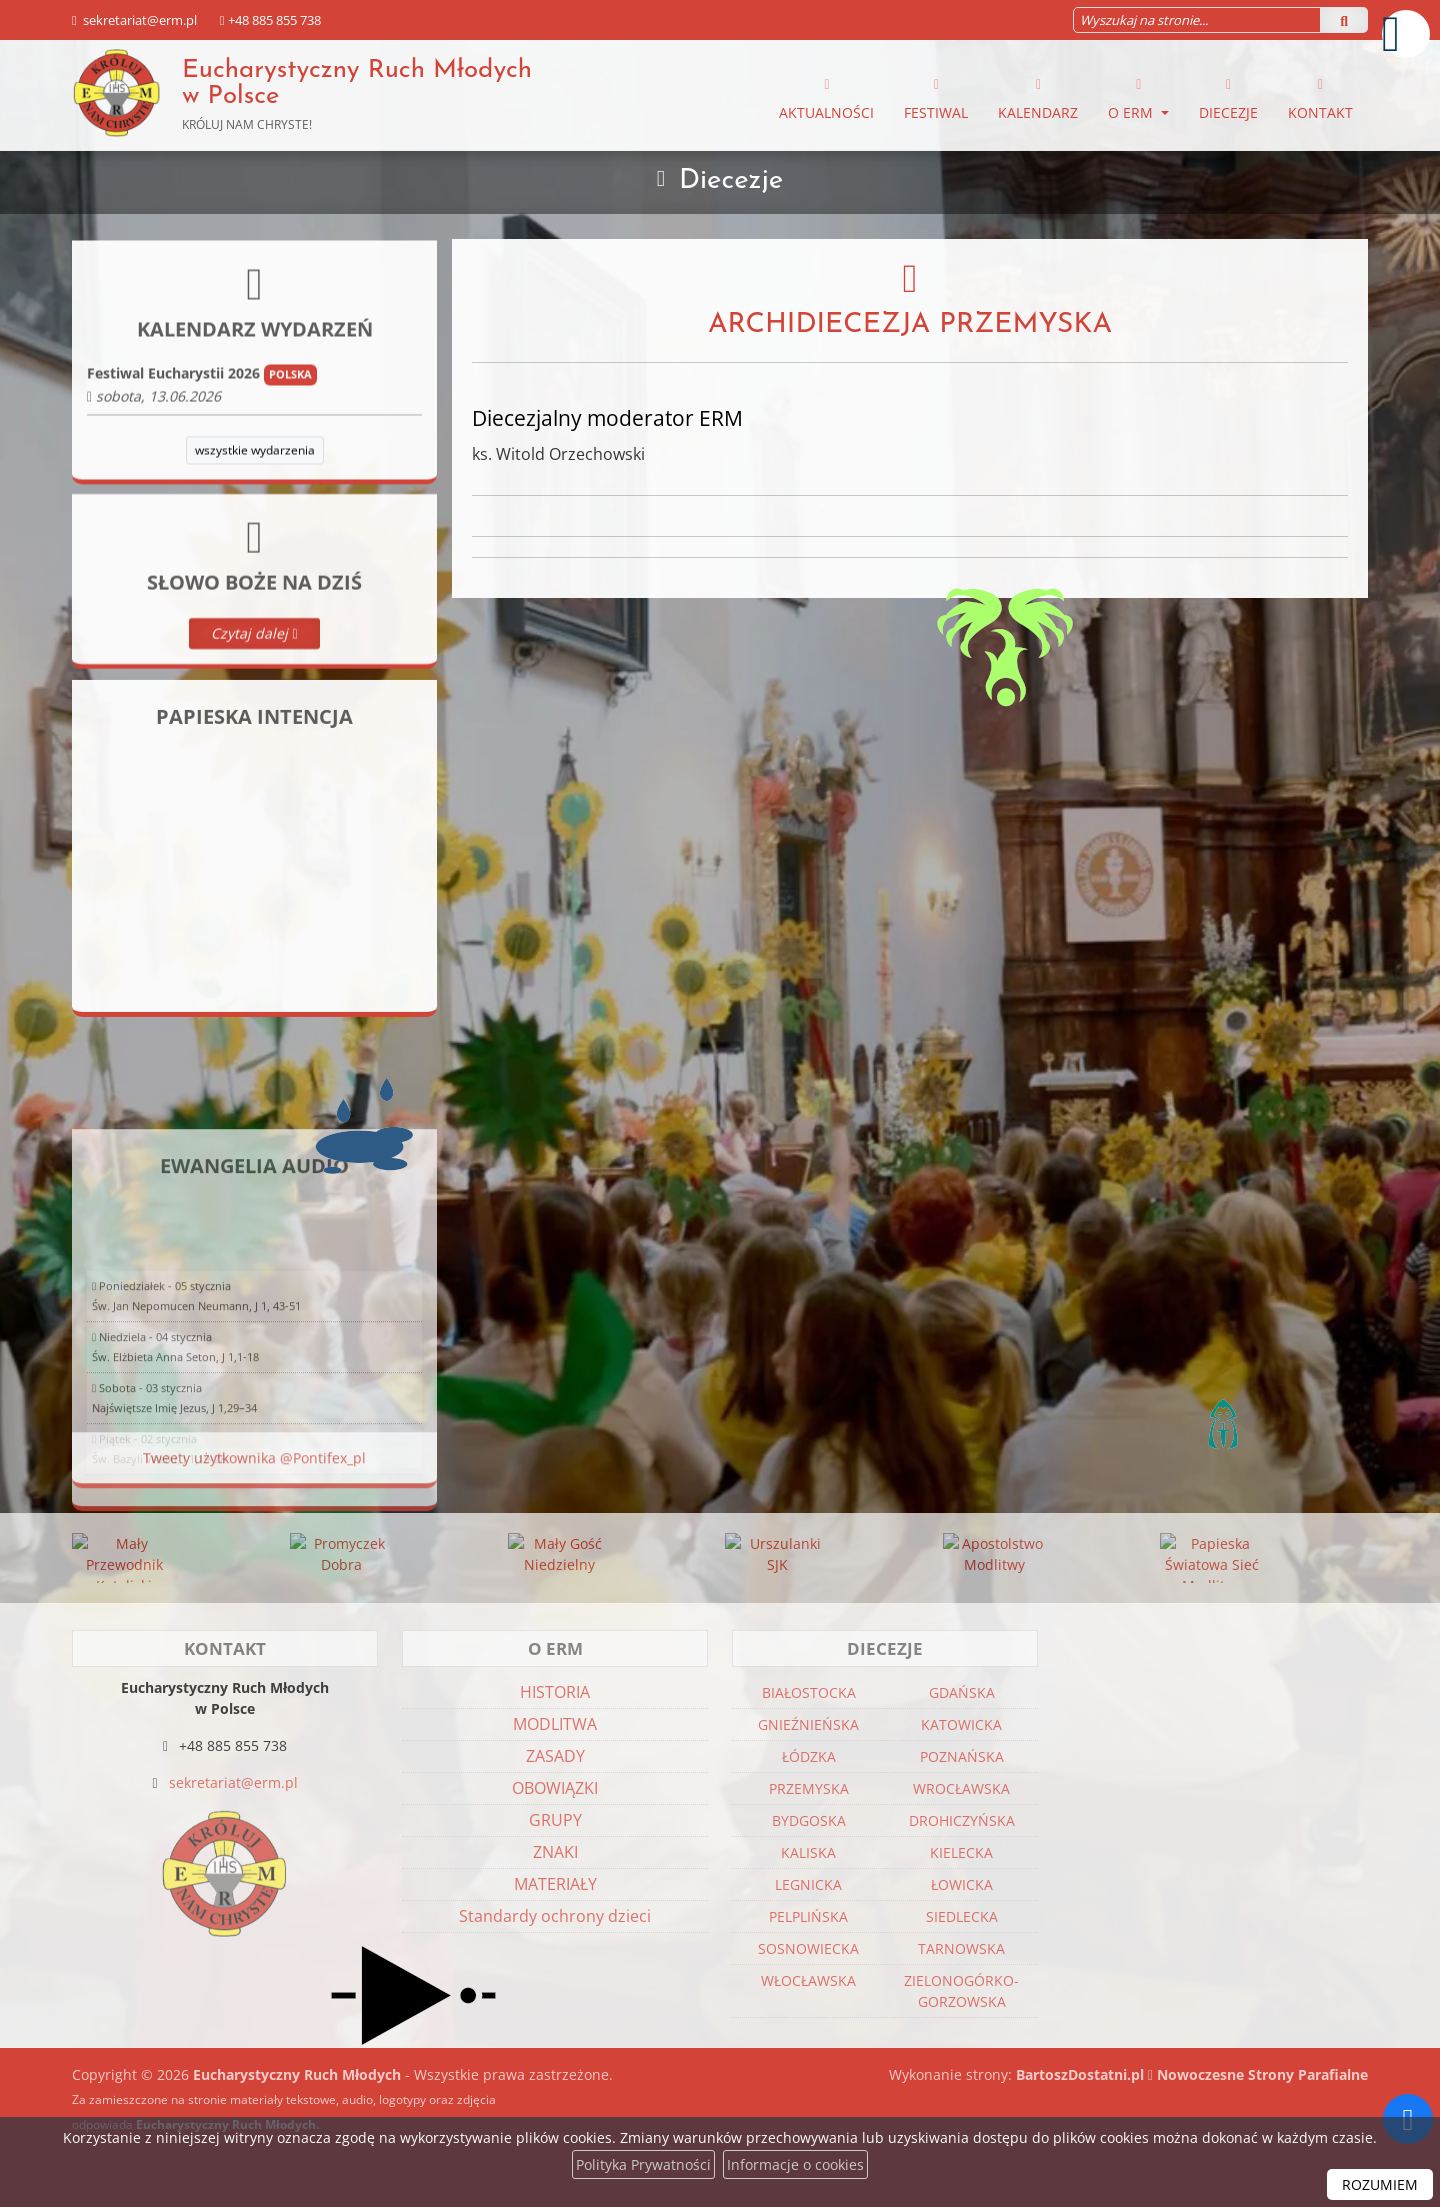 This screenshot has height=2207, width=1440. I want to click on represents a NOT logic gate in circuit design, so click(413, 1995).